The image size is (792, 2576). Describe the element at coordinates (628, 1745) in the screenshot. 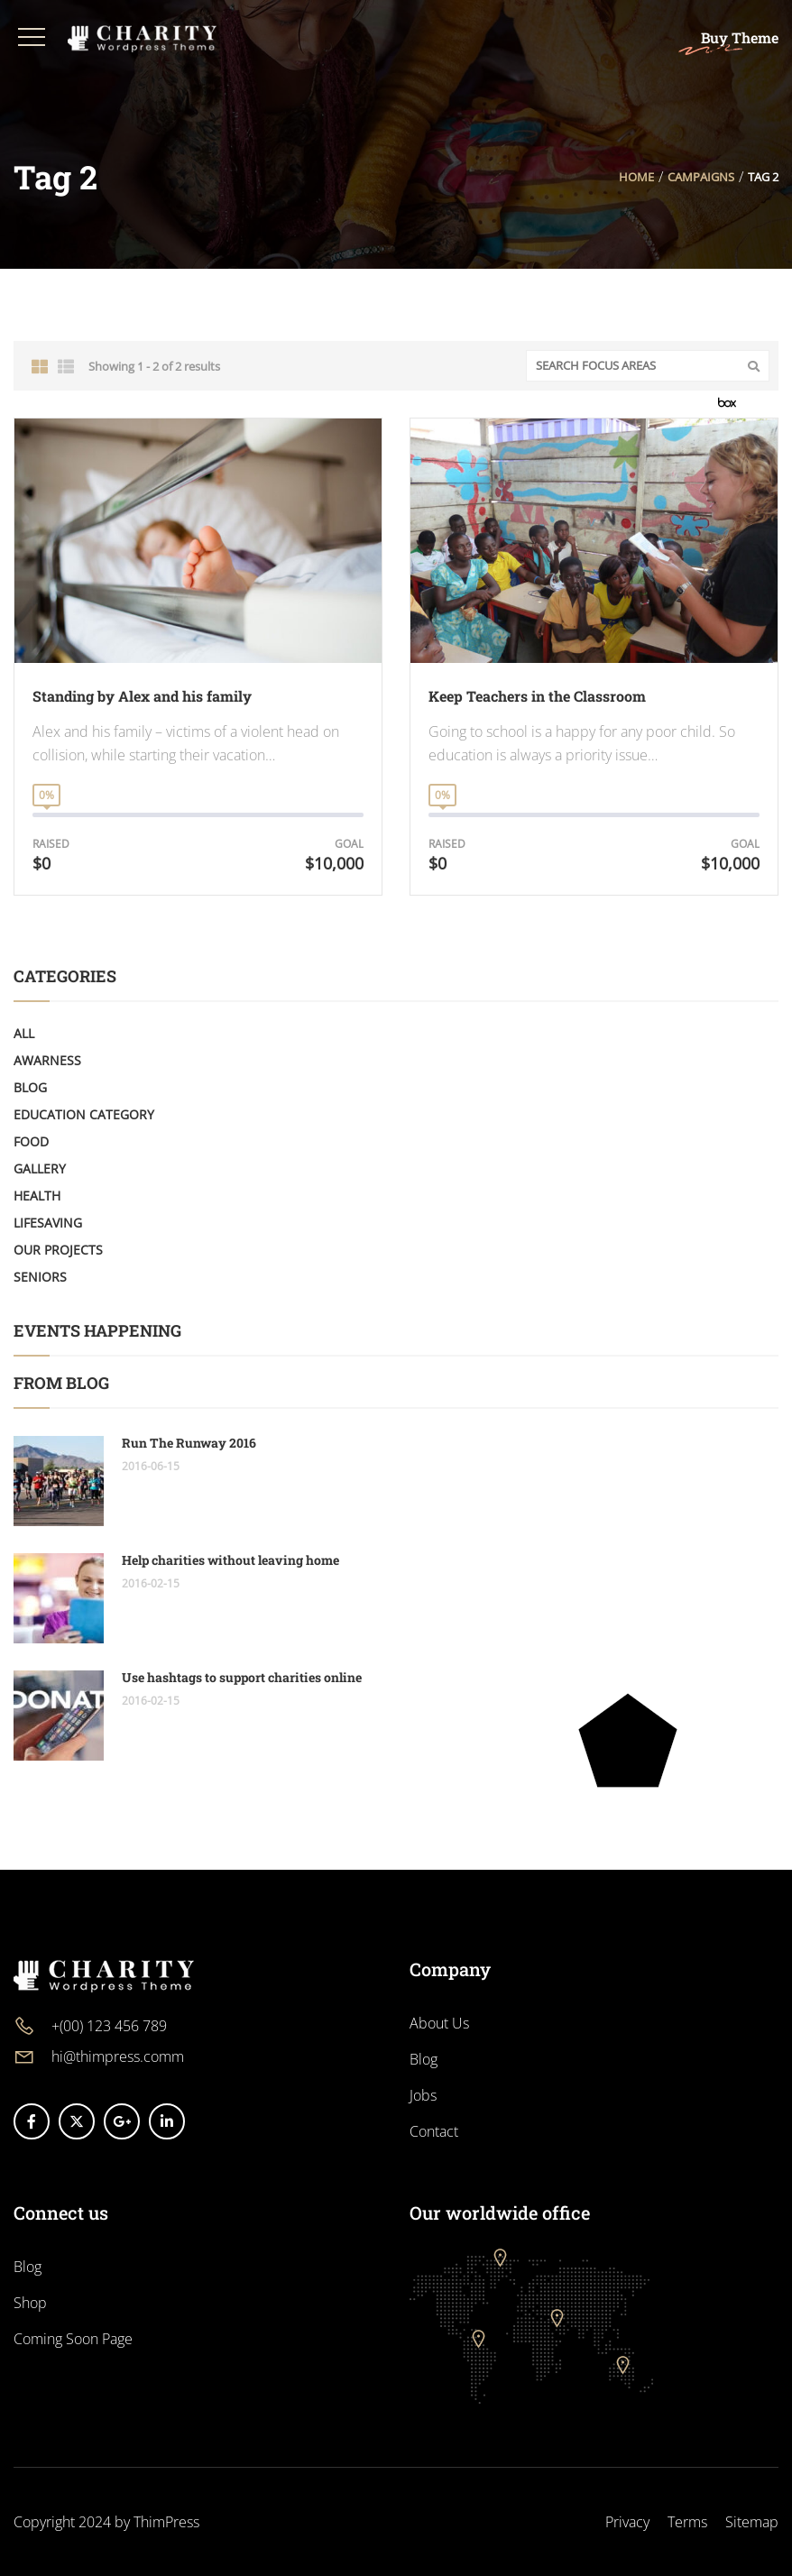

I see `pentagon shape tool for design applications` at that location.